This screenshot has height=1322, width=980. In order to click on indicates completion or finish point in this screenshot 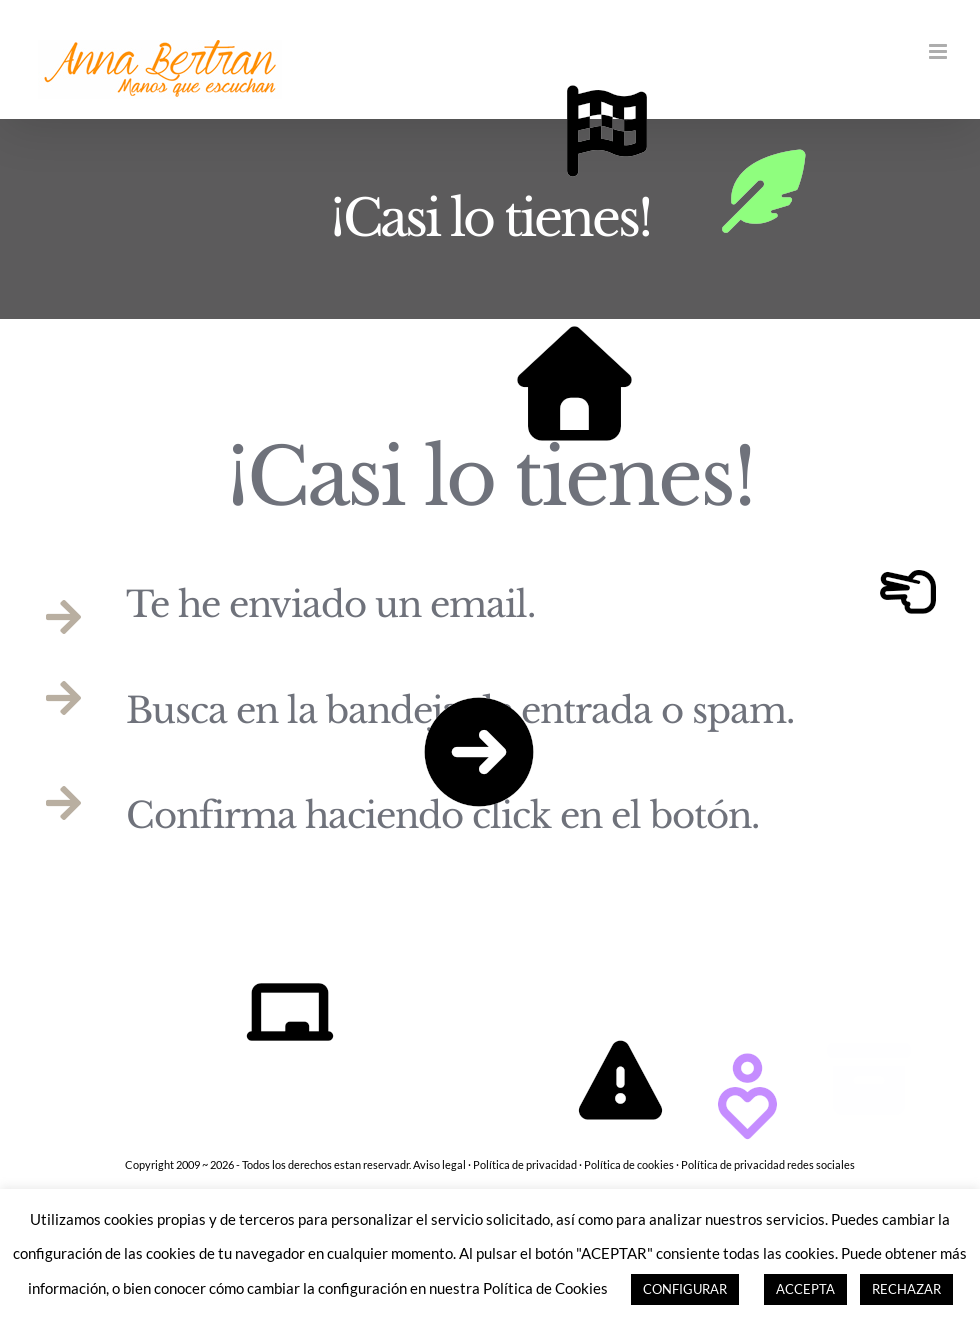, I will do `click(607, 131)`.